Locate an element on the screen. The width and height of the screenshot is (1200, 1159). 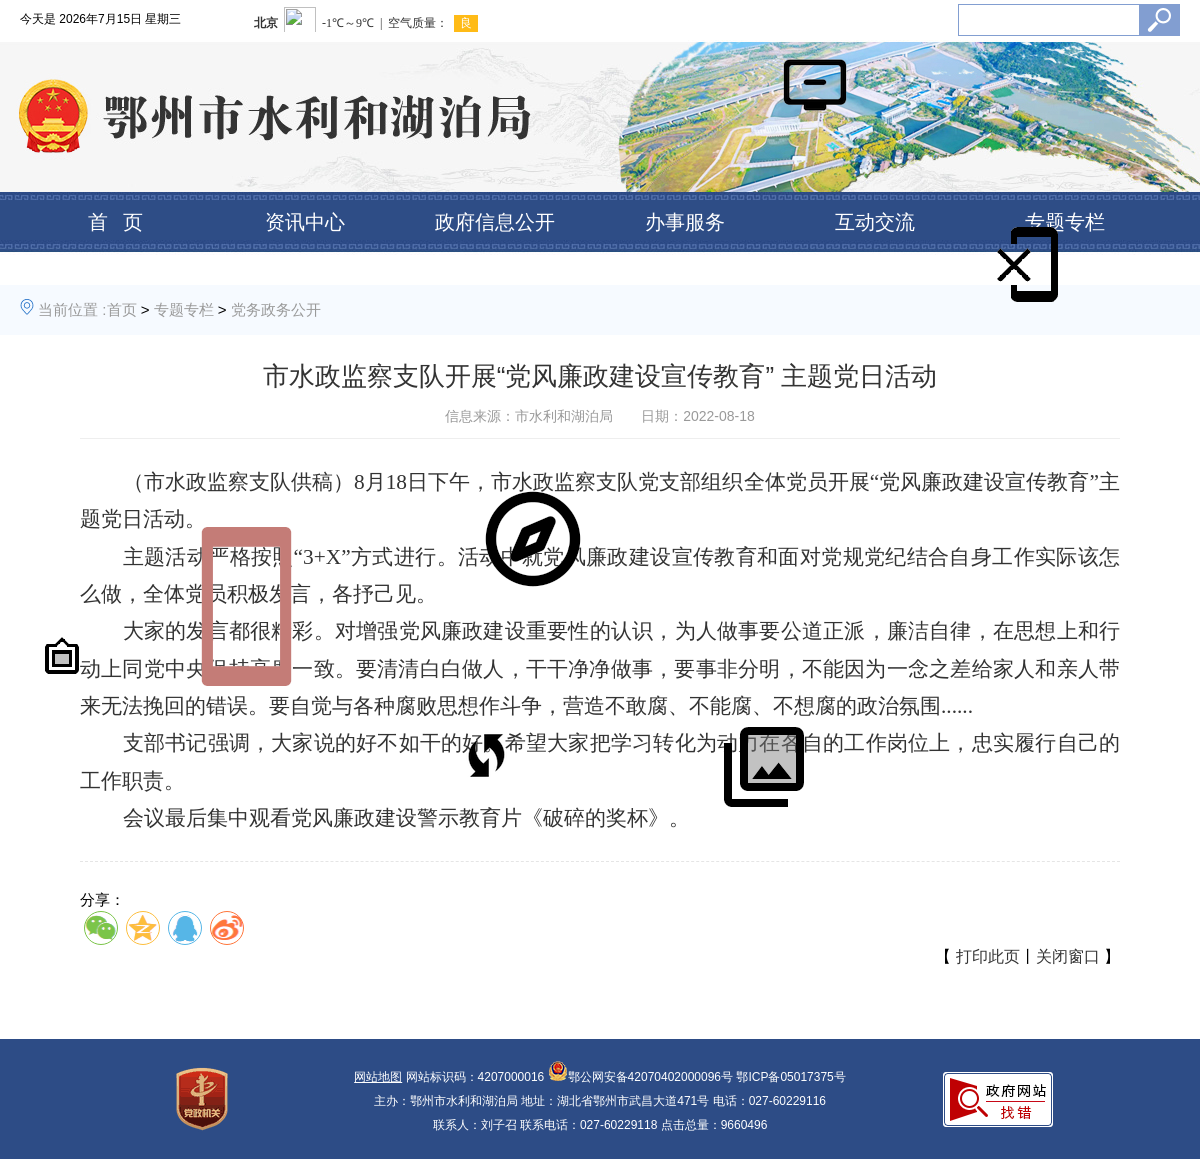
add a frame or border to an image is located at coordinates (62, 657).